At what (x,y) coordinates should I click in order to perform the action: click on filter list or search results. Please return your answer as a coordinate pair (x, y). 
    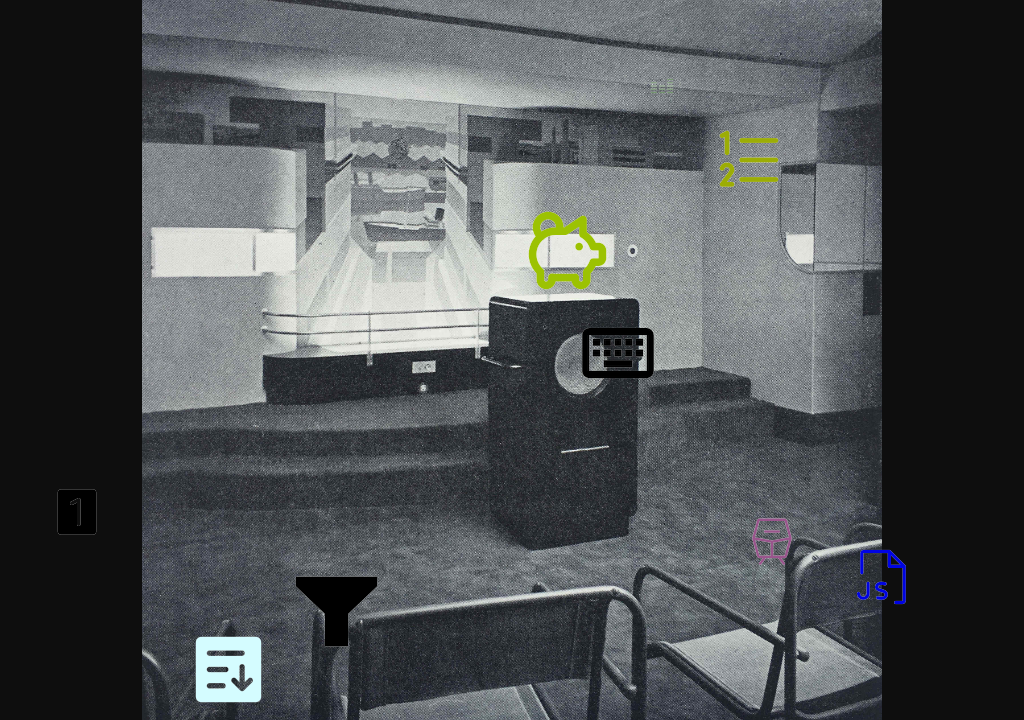
    Looking at the image, I should click on (336, 611).